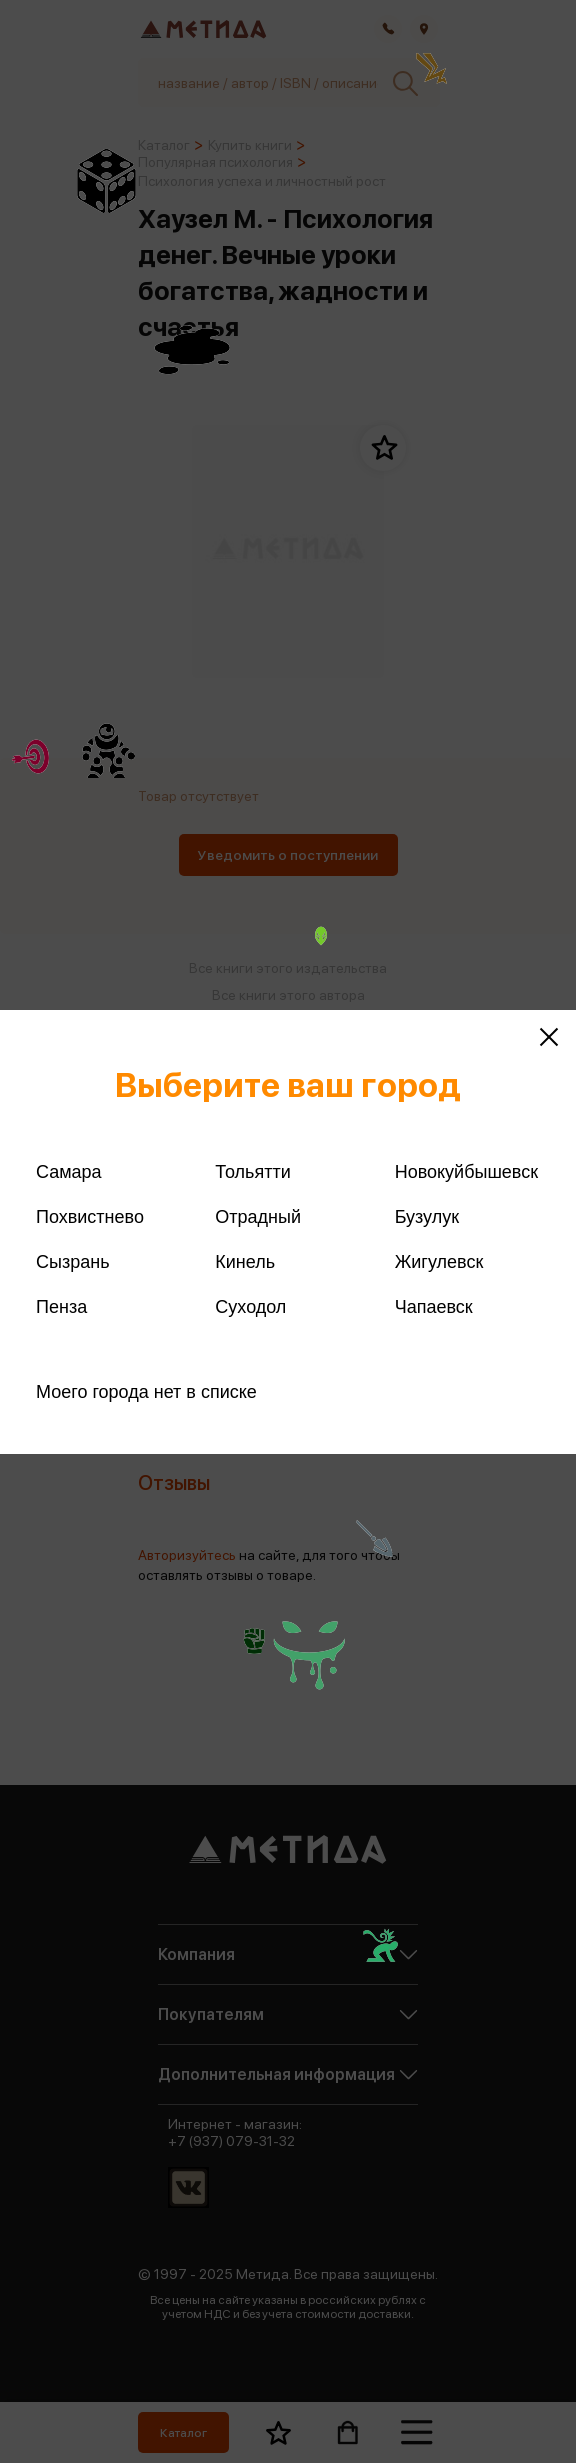 This screenshot has height=2463, width=576. Describe the element at coordinates (380, 1944) in the screenshot. I see `indicates slavery or oppression theme in historical game content` at that location.